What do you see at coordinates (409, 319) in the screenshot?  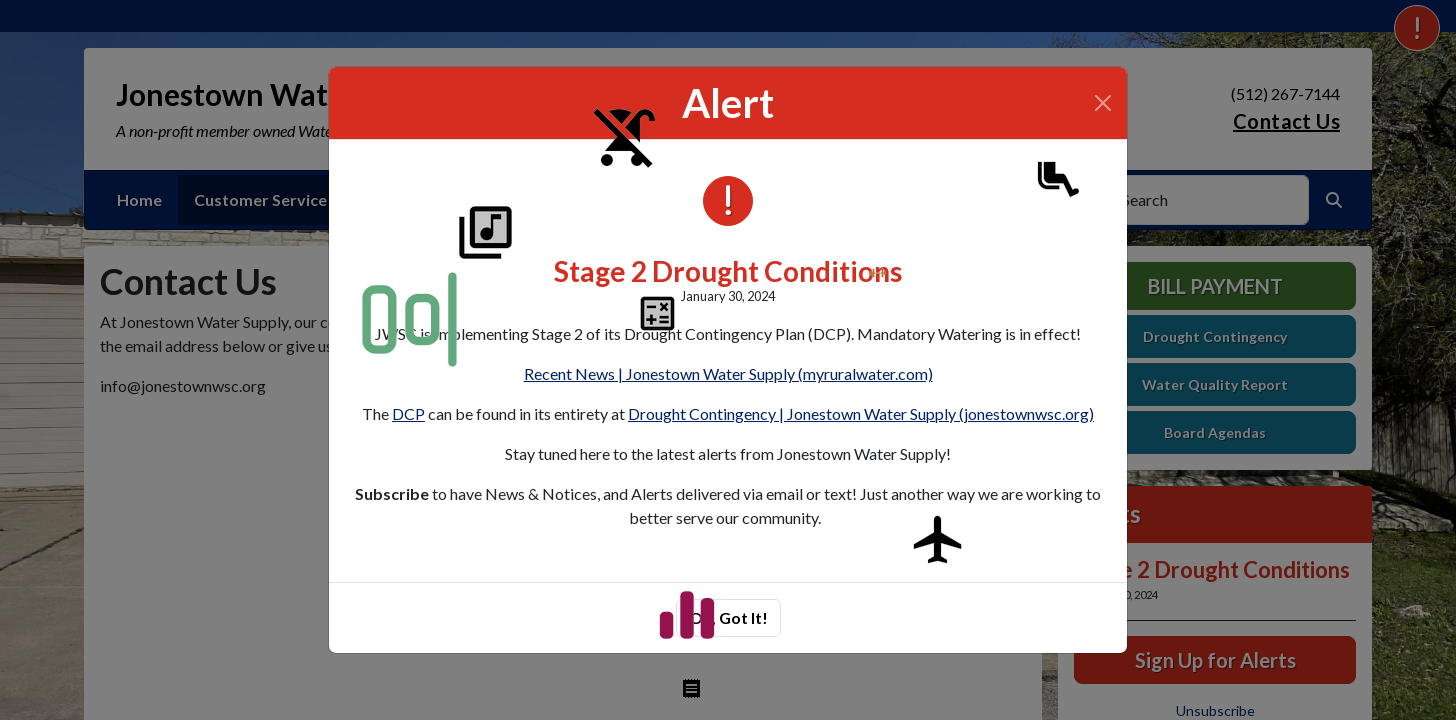 I see `align elements to the end of the horizontal axis` at bounding box center [409, 319].